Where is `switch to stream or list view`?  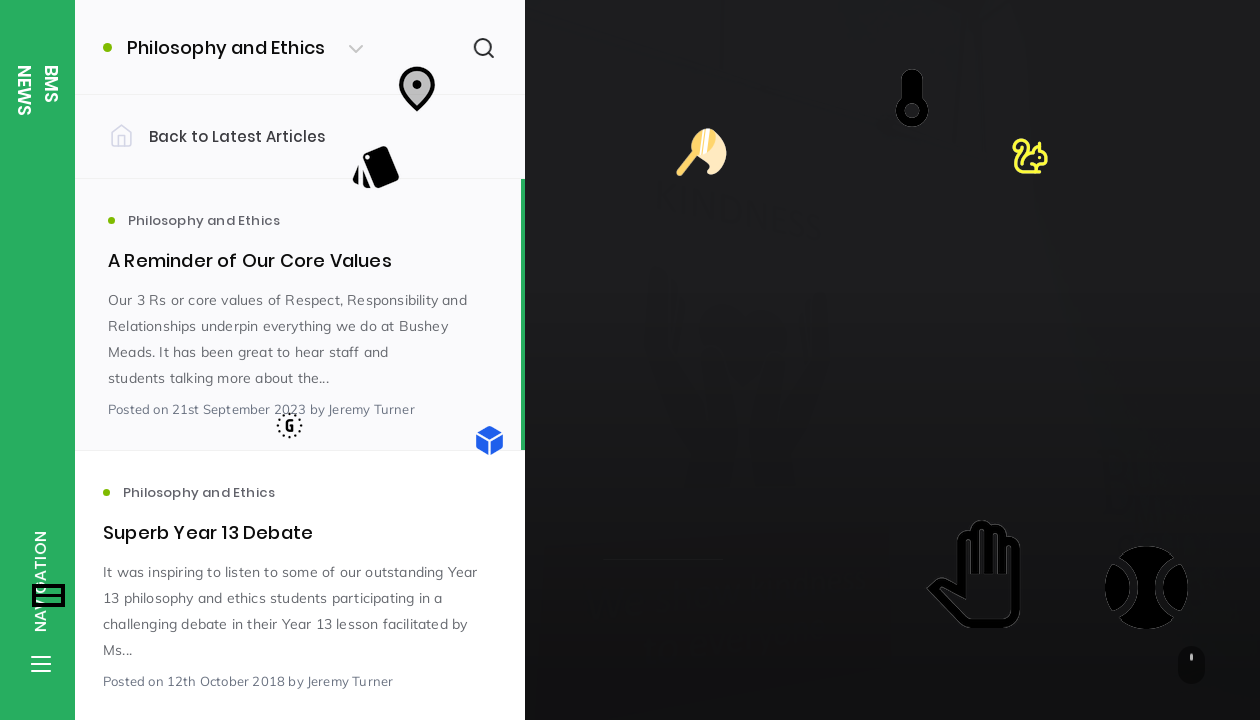
switch to stream or list view is located at coordinates (47, 595).